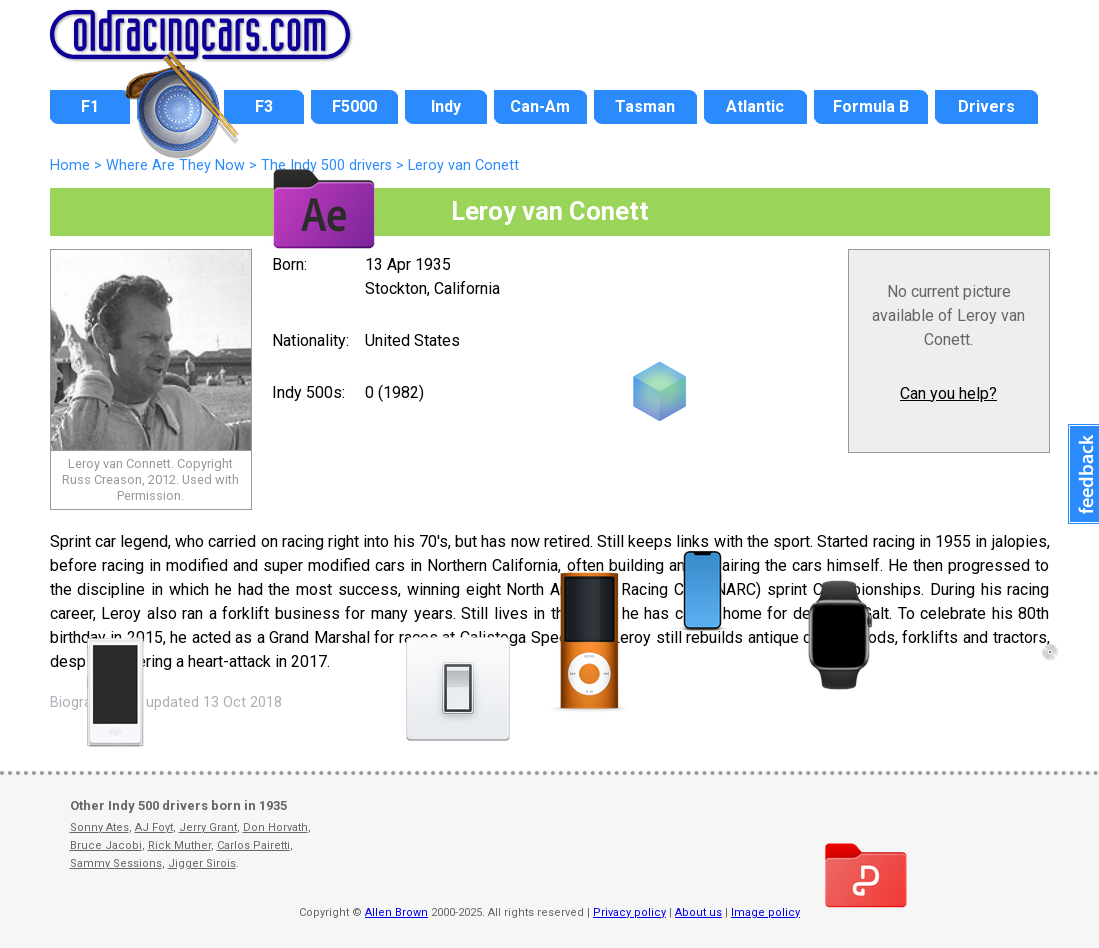  Describe the element at coordinates (323, 211) in the screenshot. I see `folder containing Adobe After Effects project files` at that location.